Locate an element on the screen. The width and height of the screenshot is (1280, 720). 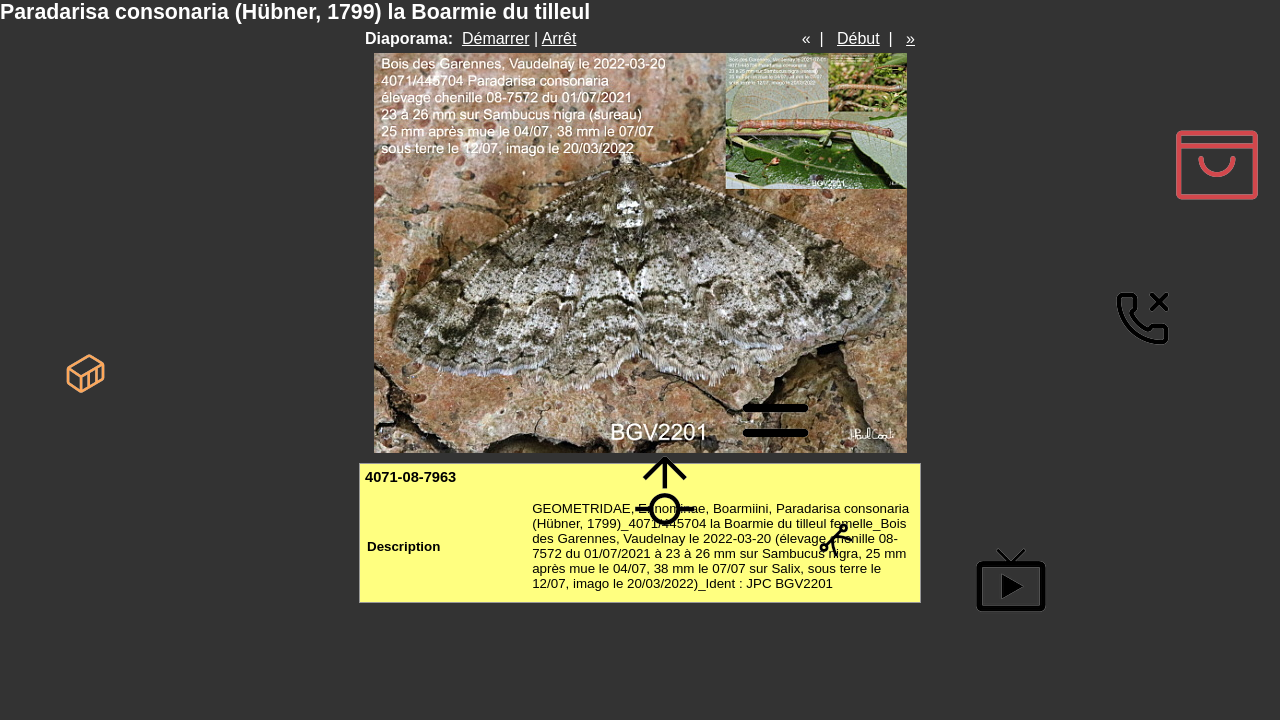
indicates a missed phone call is located at coordinates (1142, 318).